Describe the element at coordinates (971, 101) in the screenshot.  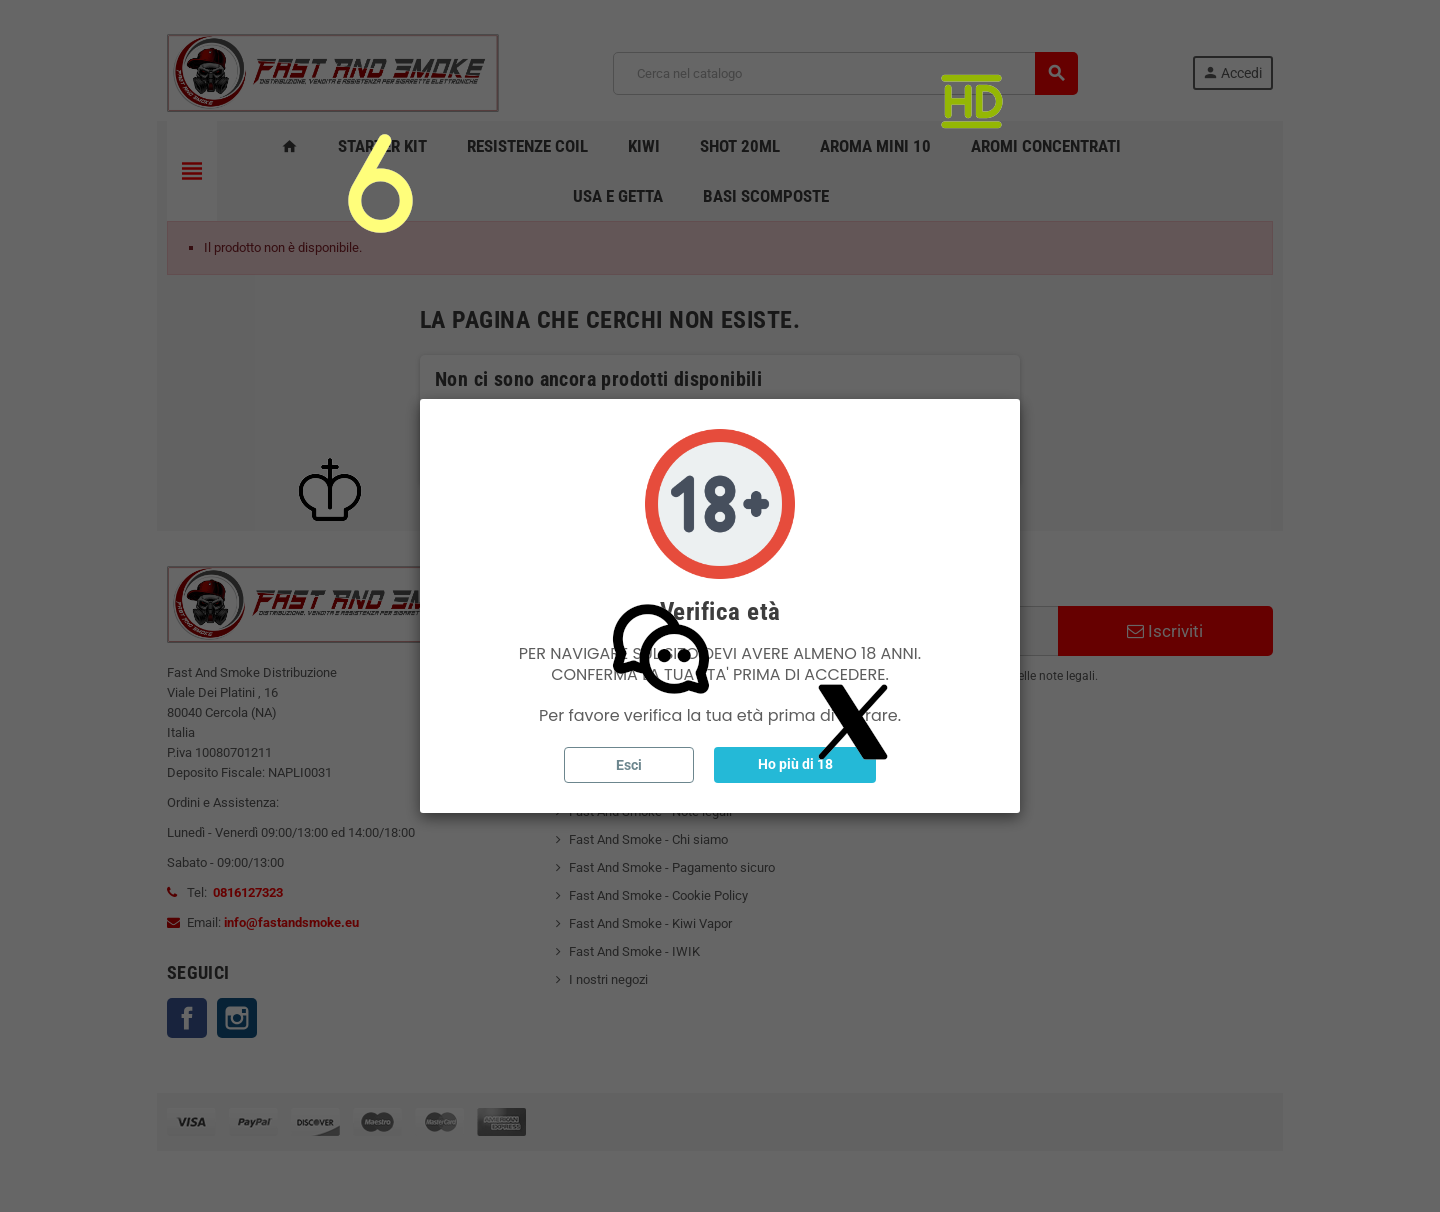
I see `indicates high-definition video quality` at that location.